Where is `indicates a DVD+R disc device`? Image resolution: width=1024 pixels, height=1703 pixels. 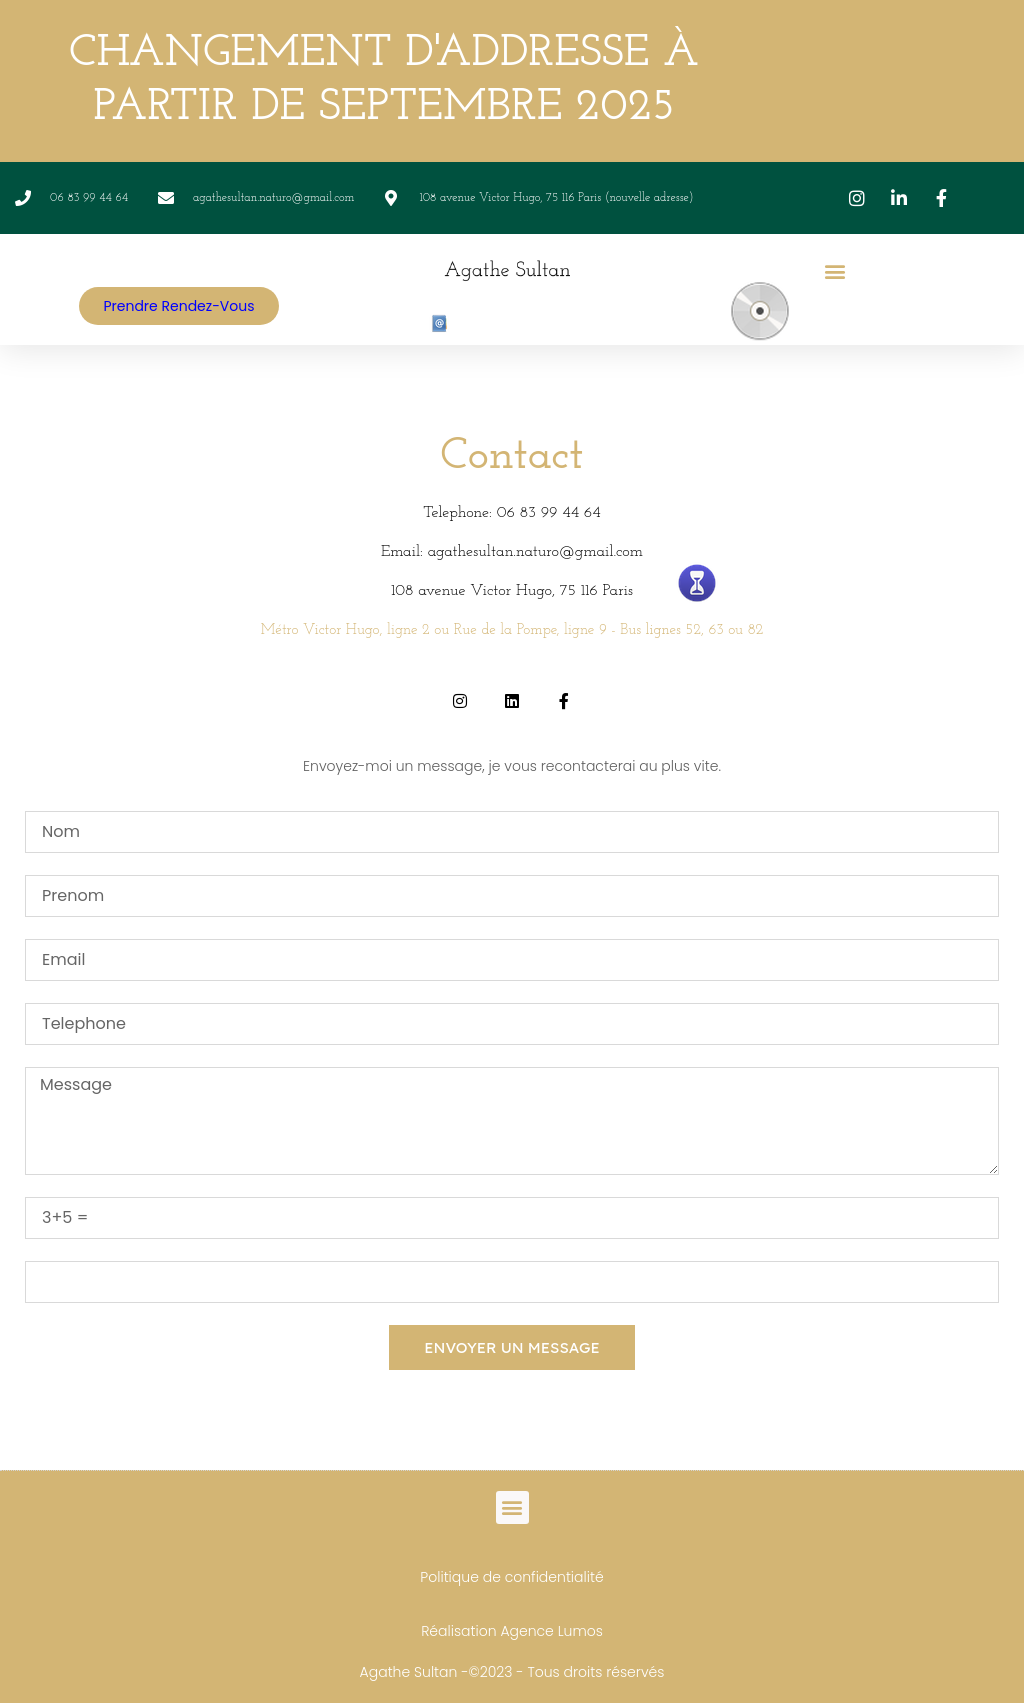 indicates a DVD+R disc device is located at coordinates (760, 311).